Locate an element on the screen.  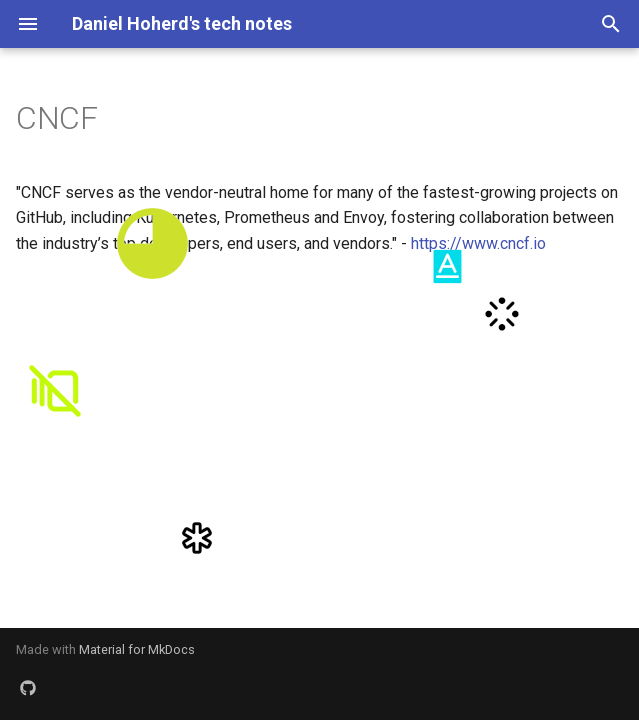
open steam gaming platform is located at coordinates (502, 314).